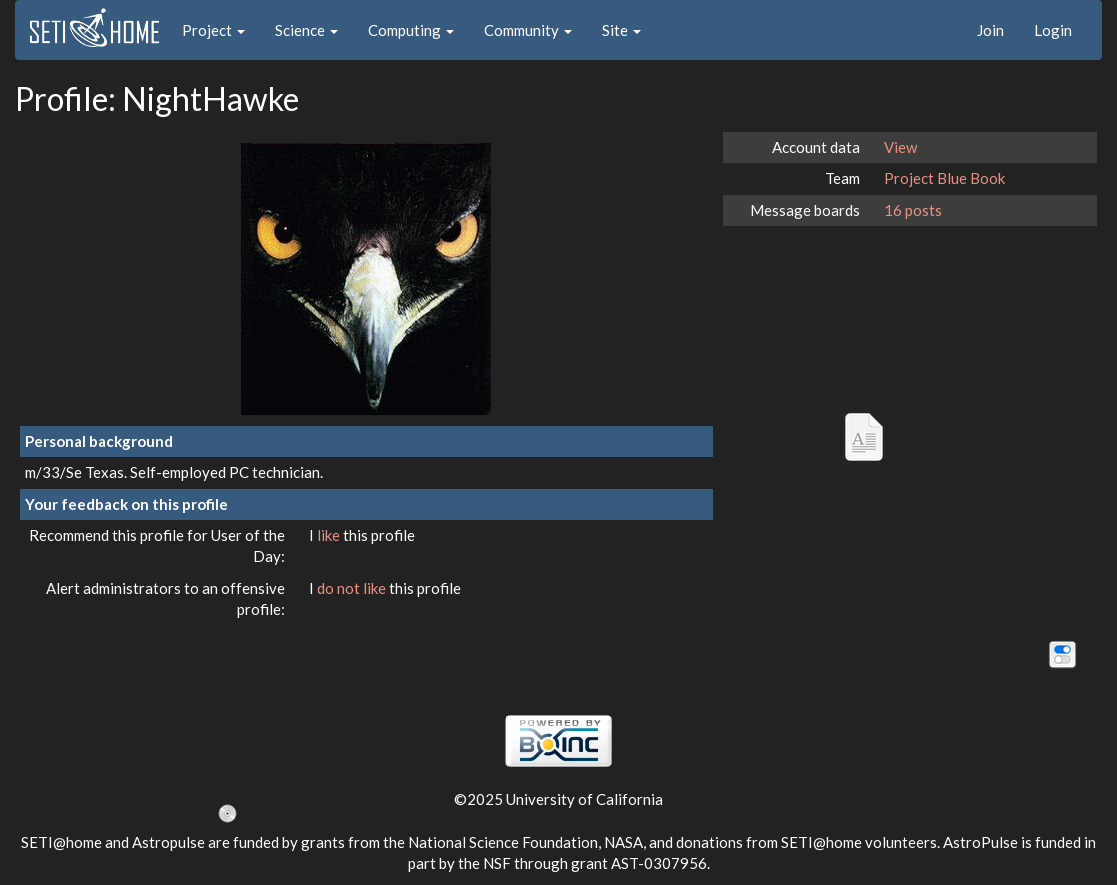 The image size is (1117, 885). I want to click on open gnome tweaks to customize system settings, so click(1062, 654).